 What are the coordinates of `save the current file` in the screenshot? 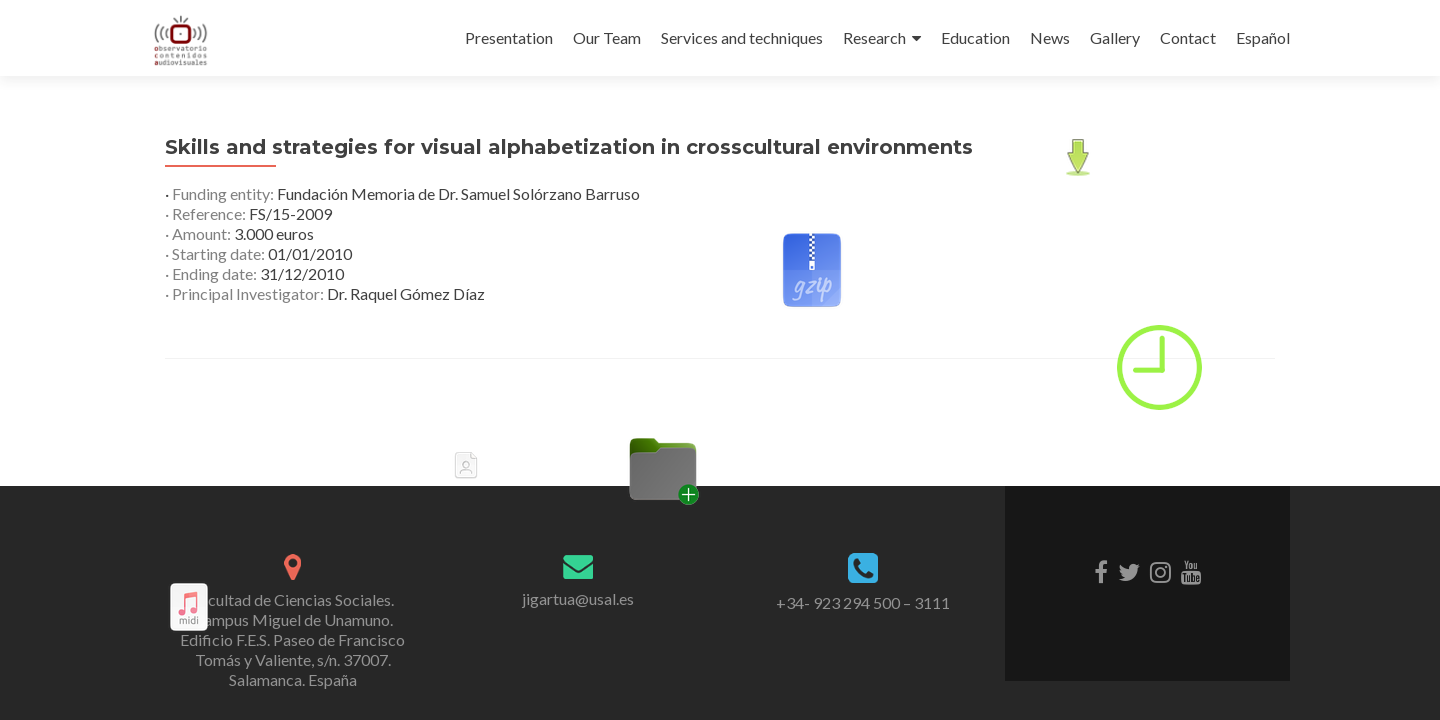 It's located at (1078, 158).